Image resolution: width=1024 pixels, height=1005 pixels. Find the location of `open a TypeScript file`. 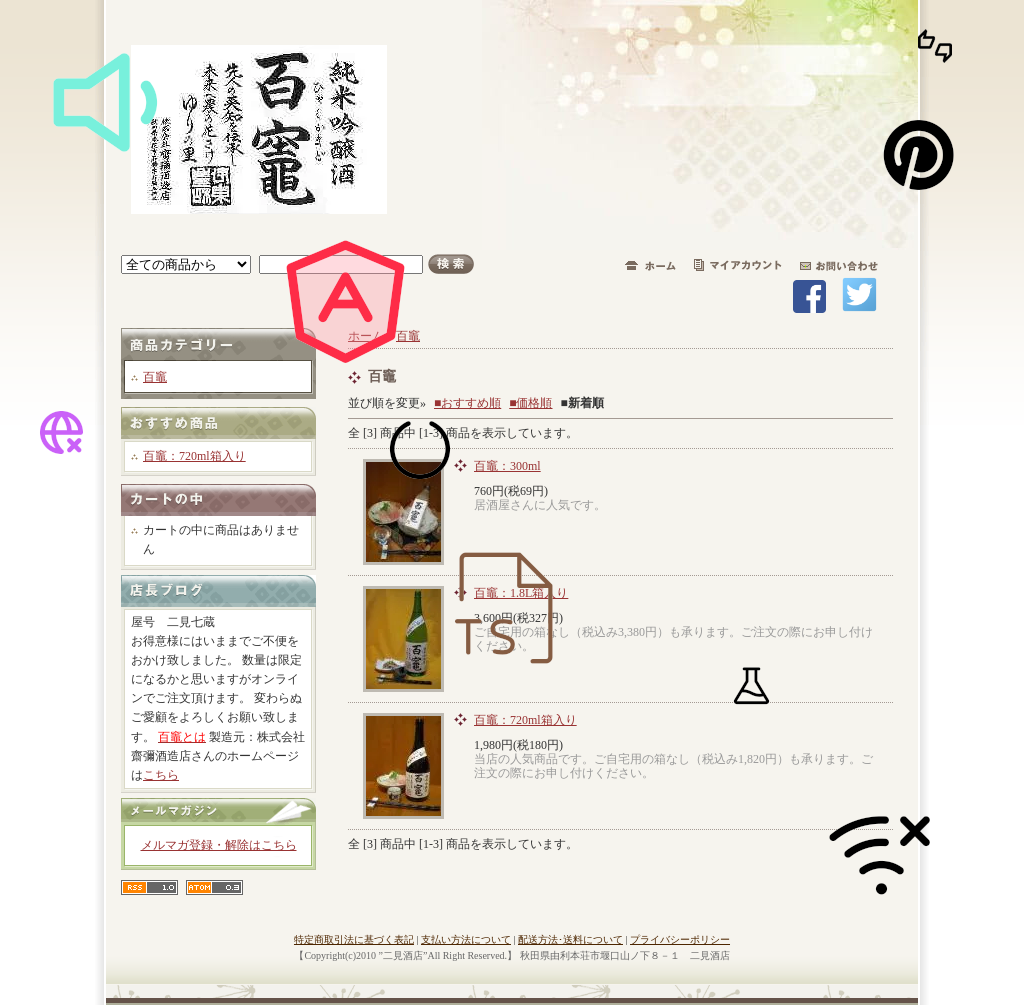

open a TypeScript file is located at coordinates (506, 608).